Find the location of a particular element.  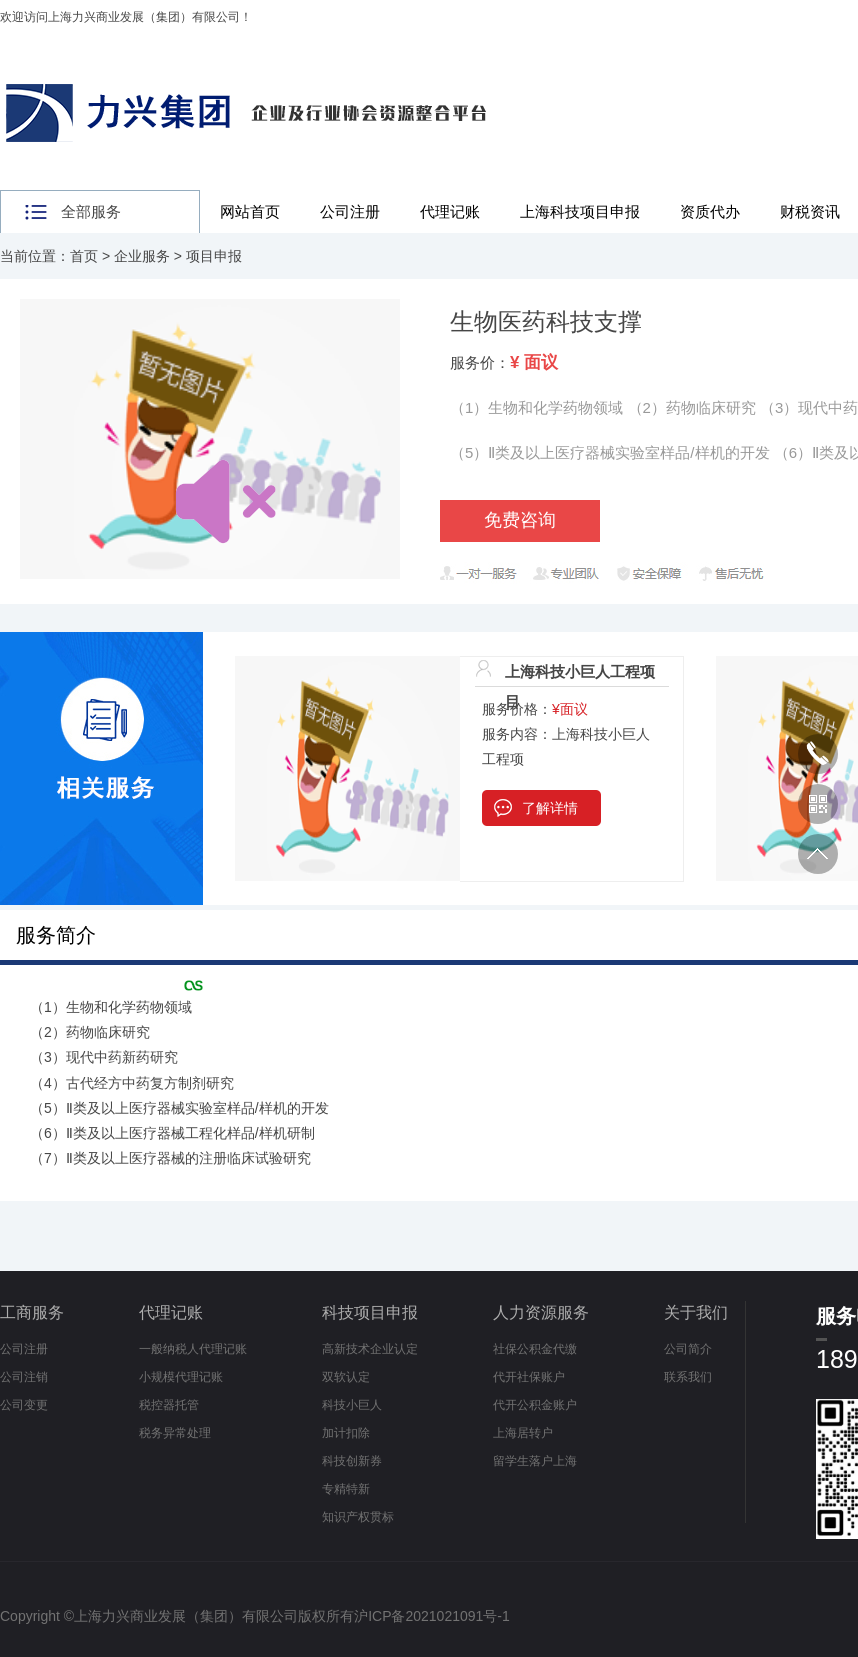

open Last.fm app is located at coordinates (193, 985).